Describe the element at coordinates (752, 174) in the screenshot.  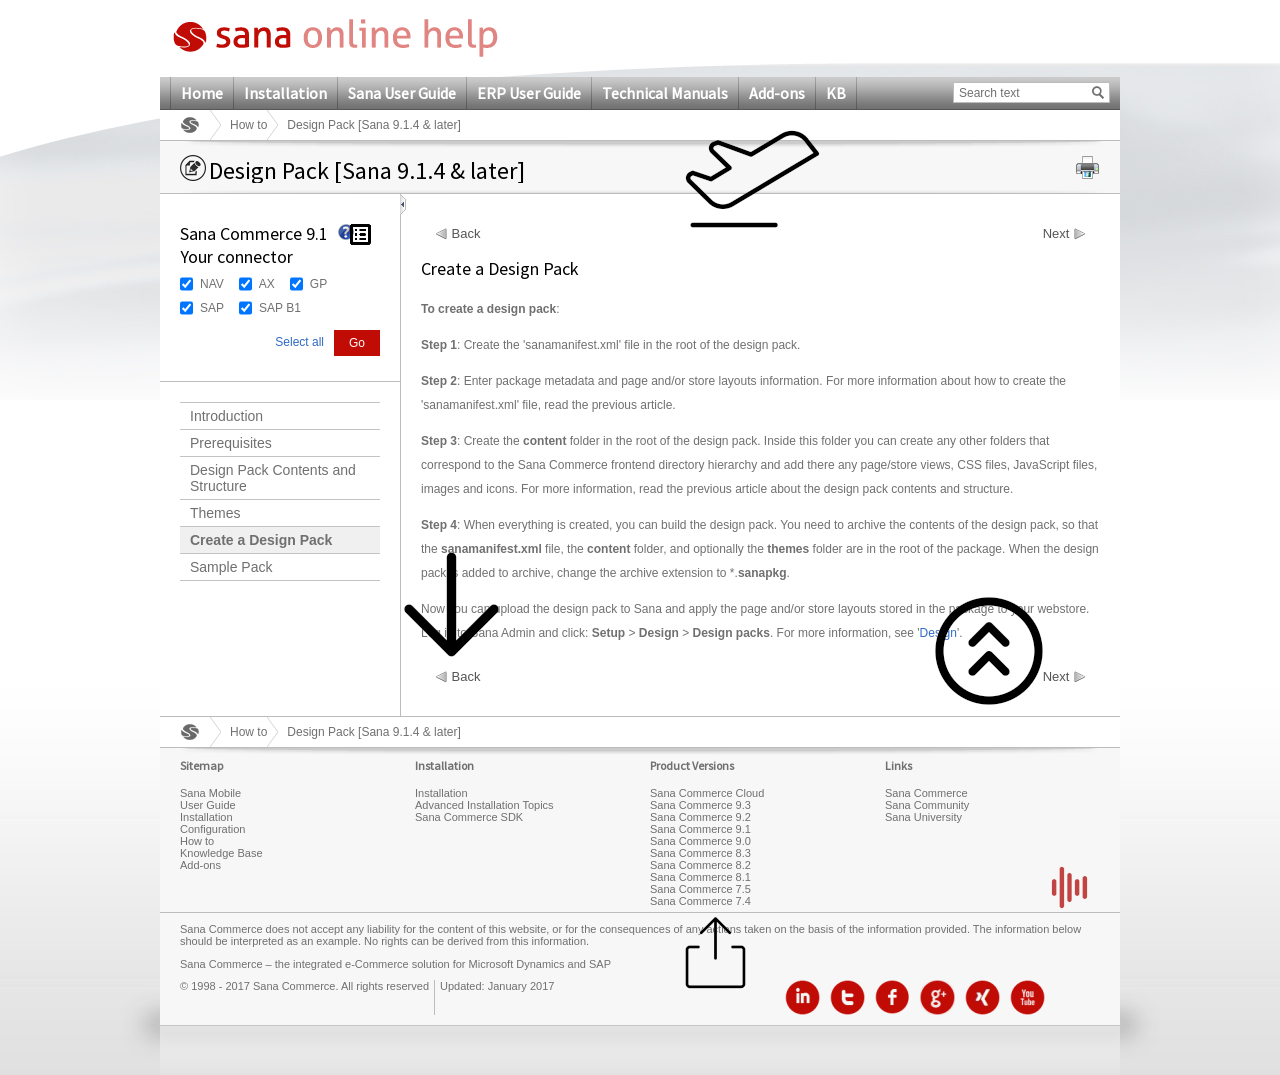
I see `indicates flight departure status` at that location.